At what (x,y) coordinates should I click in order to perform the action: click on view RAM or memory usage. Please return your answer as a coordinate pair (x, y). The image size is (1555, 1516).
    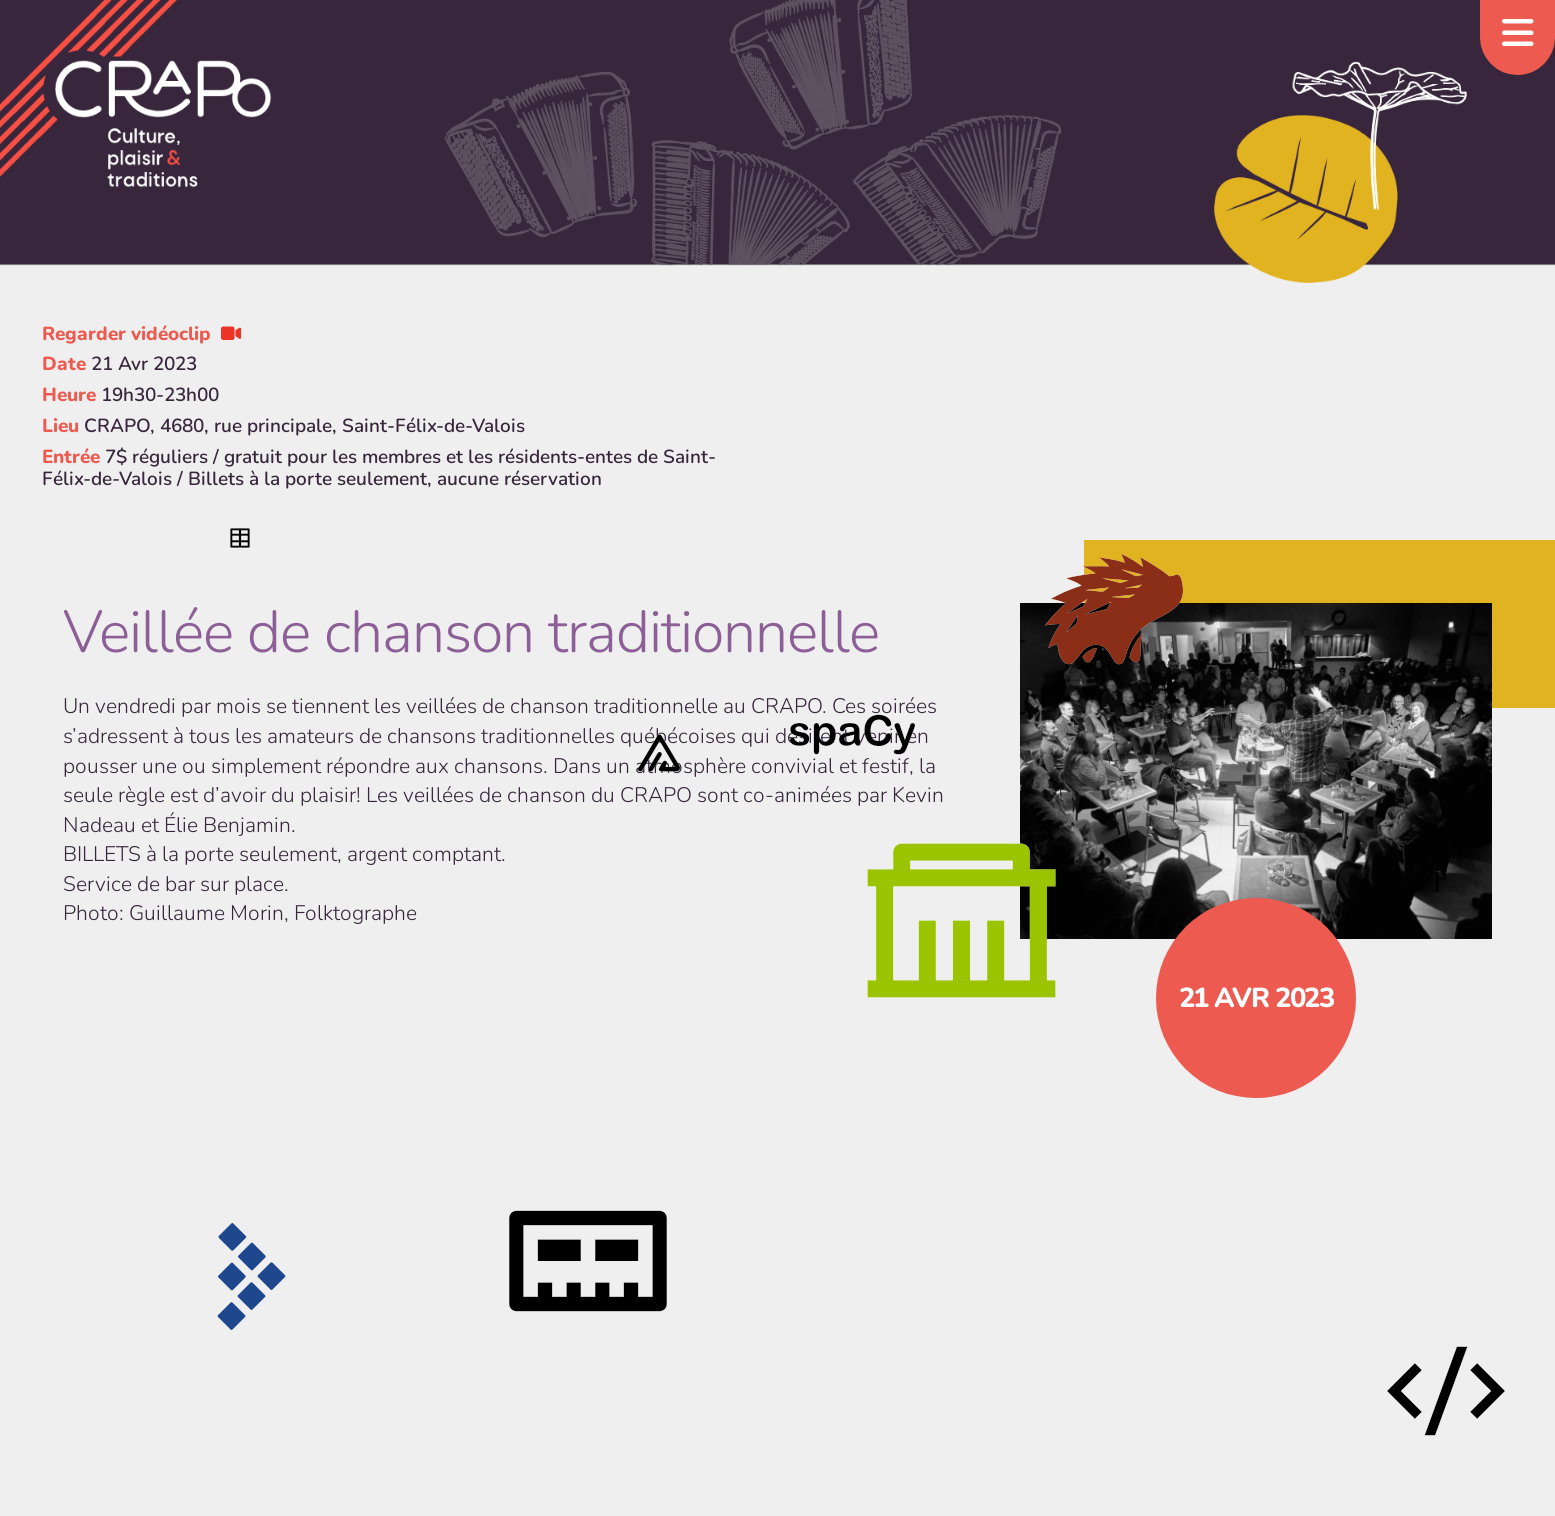
    Looking at the image, I should click on (588, 1261).